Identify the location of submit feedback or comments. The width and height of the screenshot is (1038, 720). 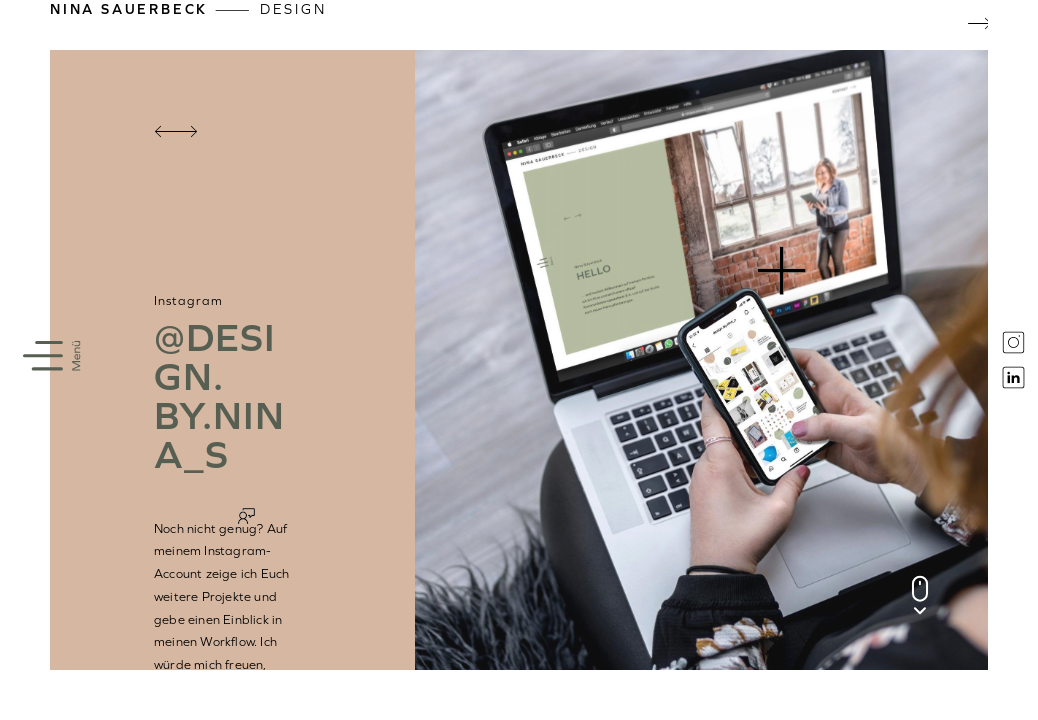
(247, 516).